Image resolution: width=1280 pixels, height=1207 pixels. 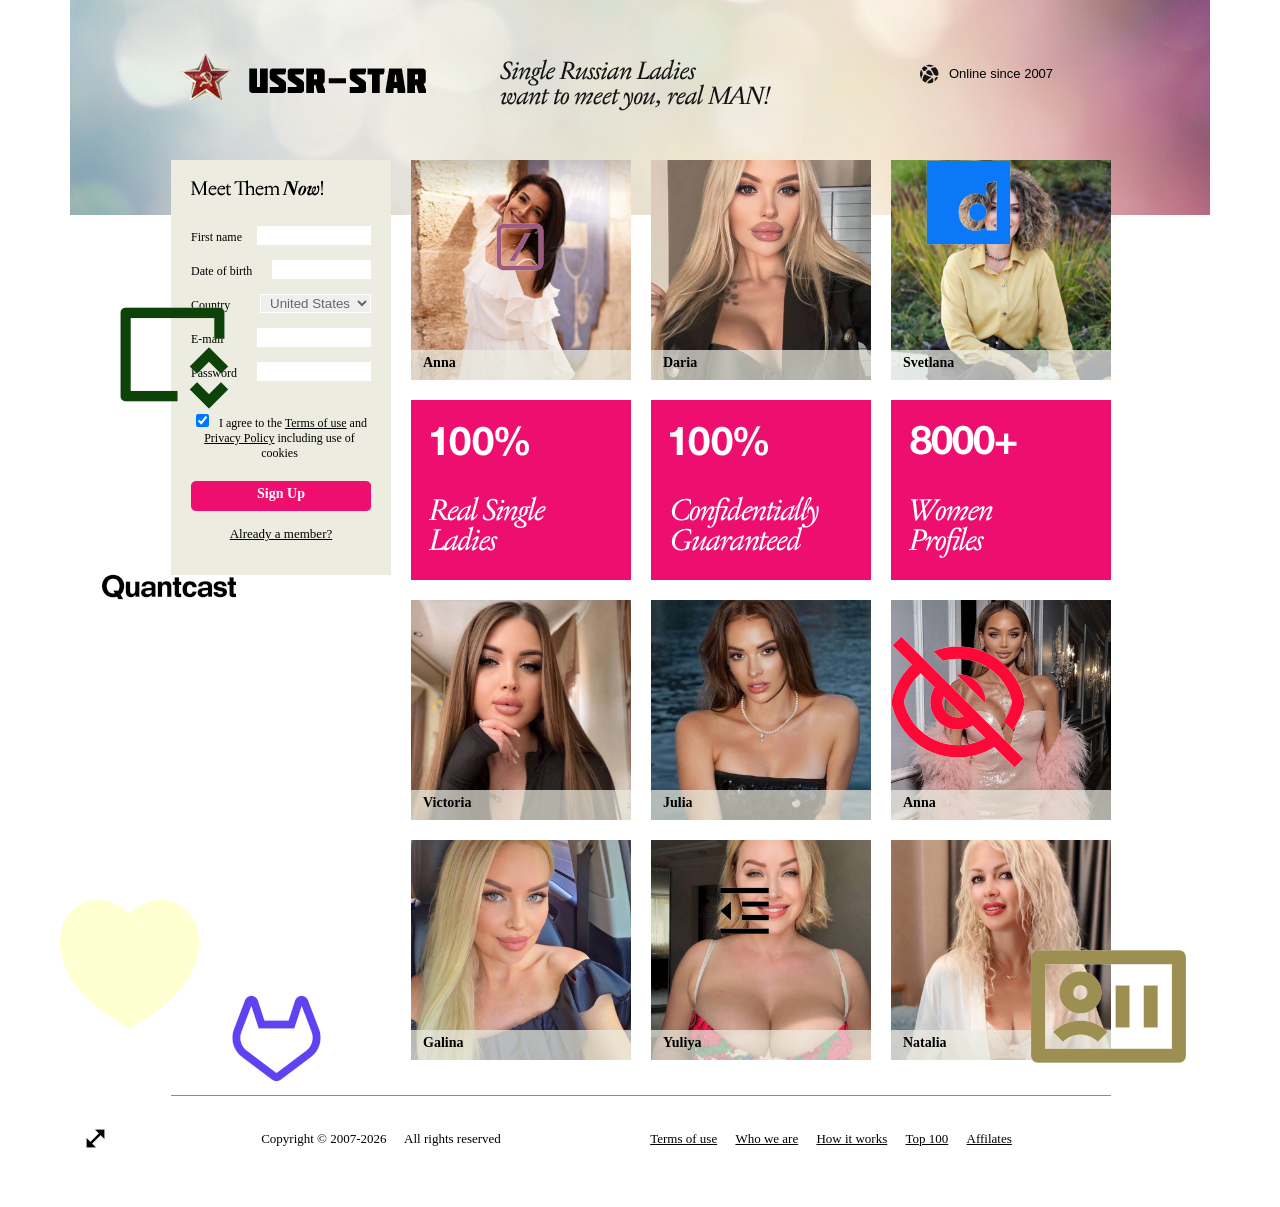 What do you see at coordinates (129, 962) in the screenshot?
I see `add to favorites` at bounding box center [129, 962].